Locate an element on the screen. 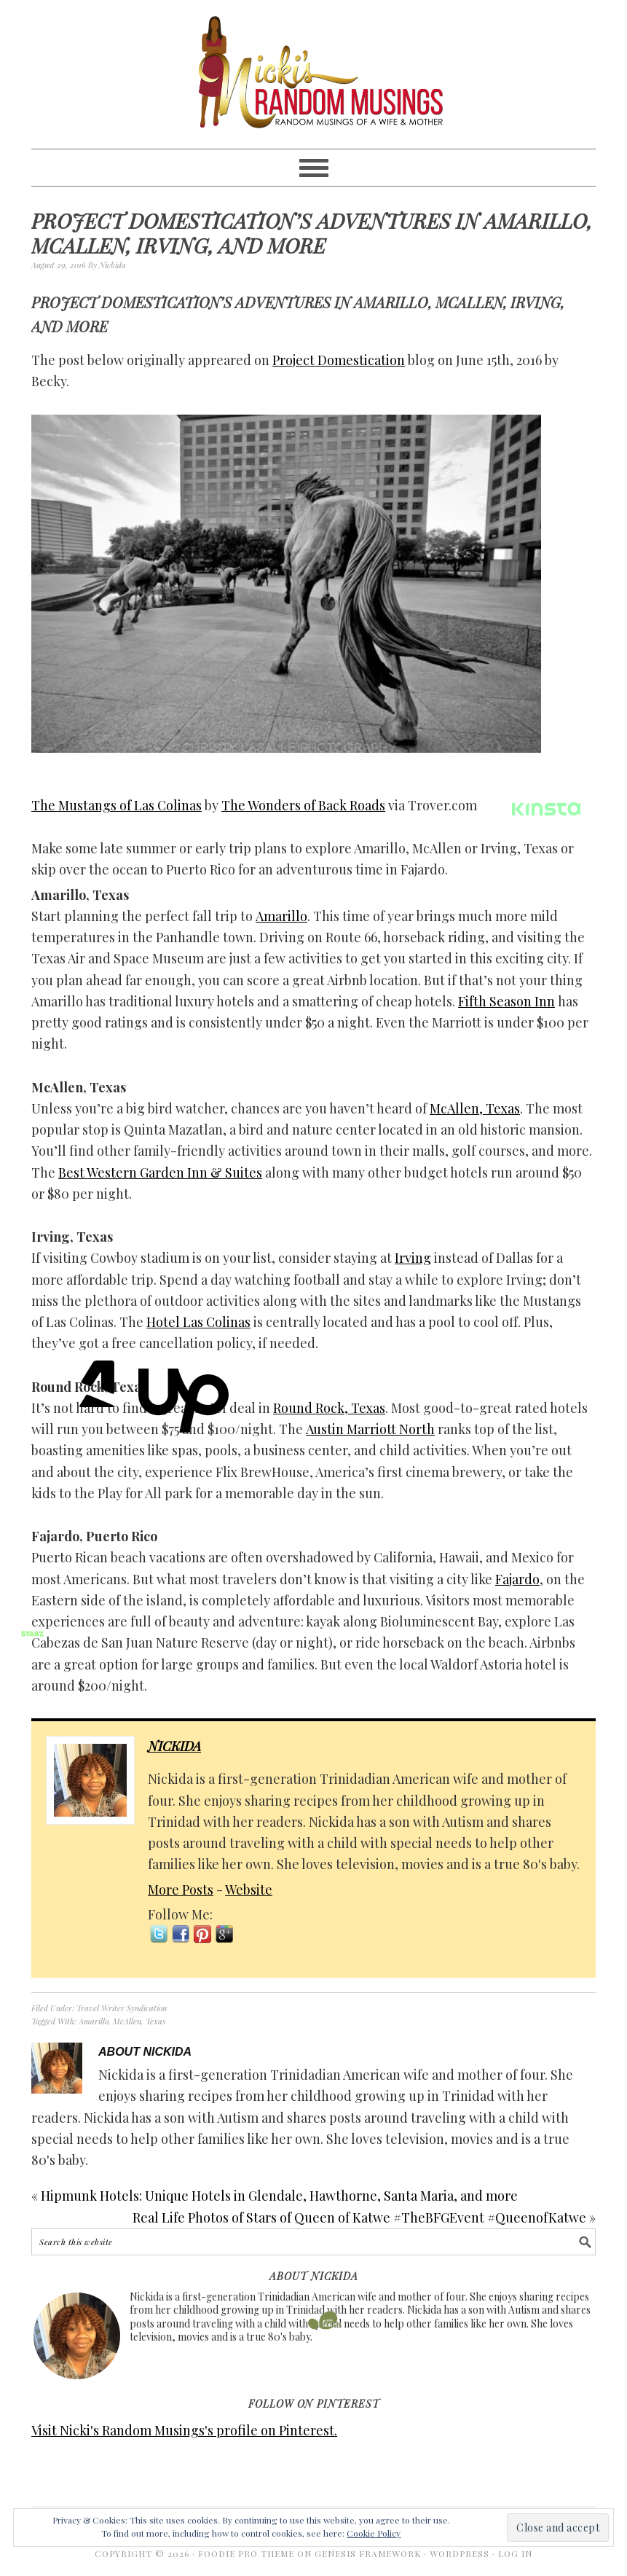 This screenshot has height=2576, width=627. Kinsta web hosting service logo is located at coordinates (546, 809).